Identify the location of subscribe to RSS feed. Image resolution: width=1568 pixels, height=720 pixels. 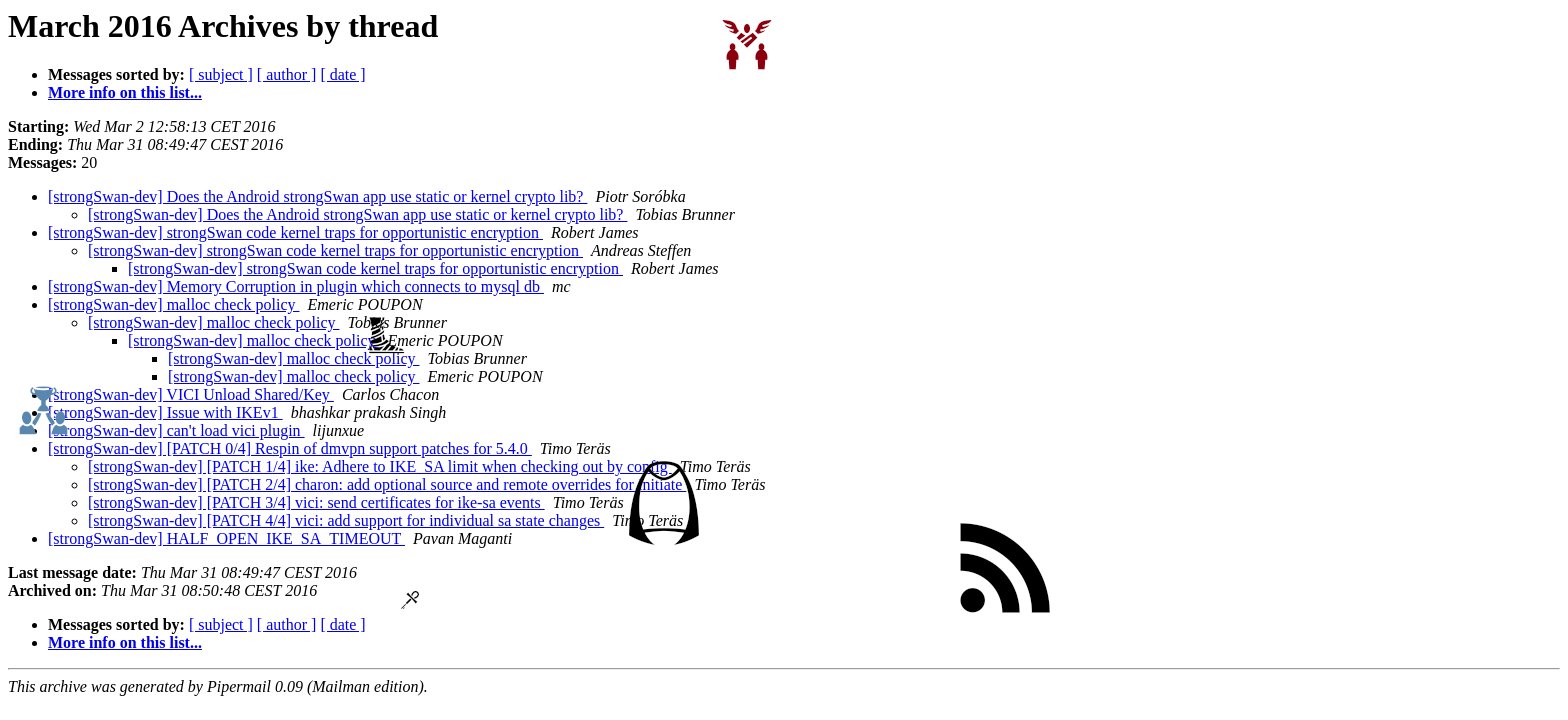
(1005, 568).